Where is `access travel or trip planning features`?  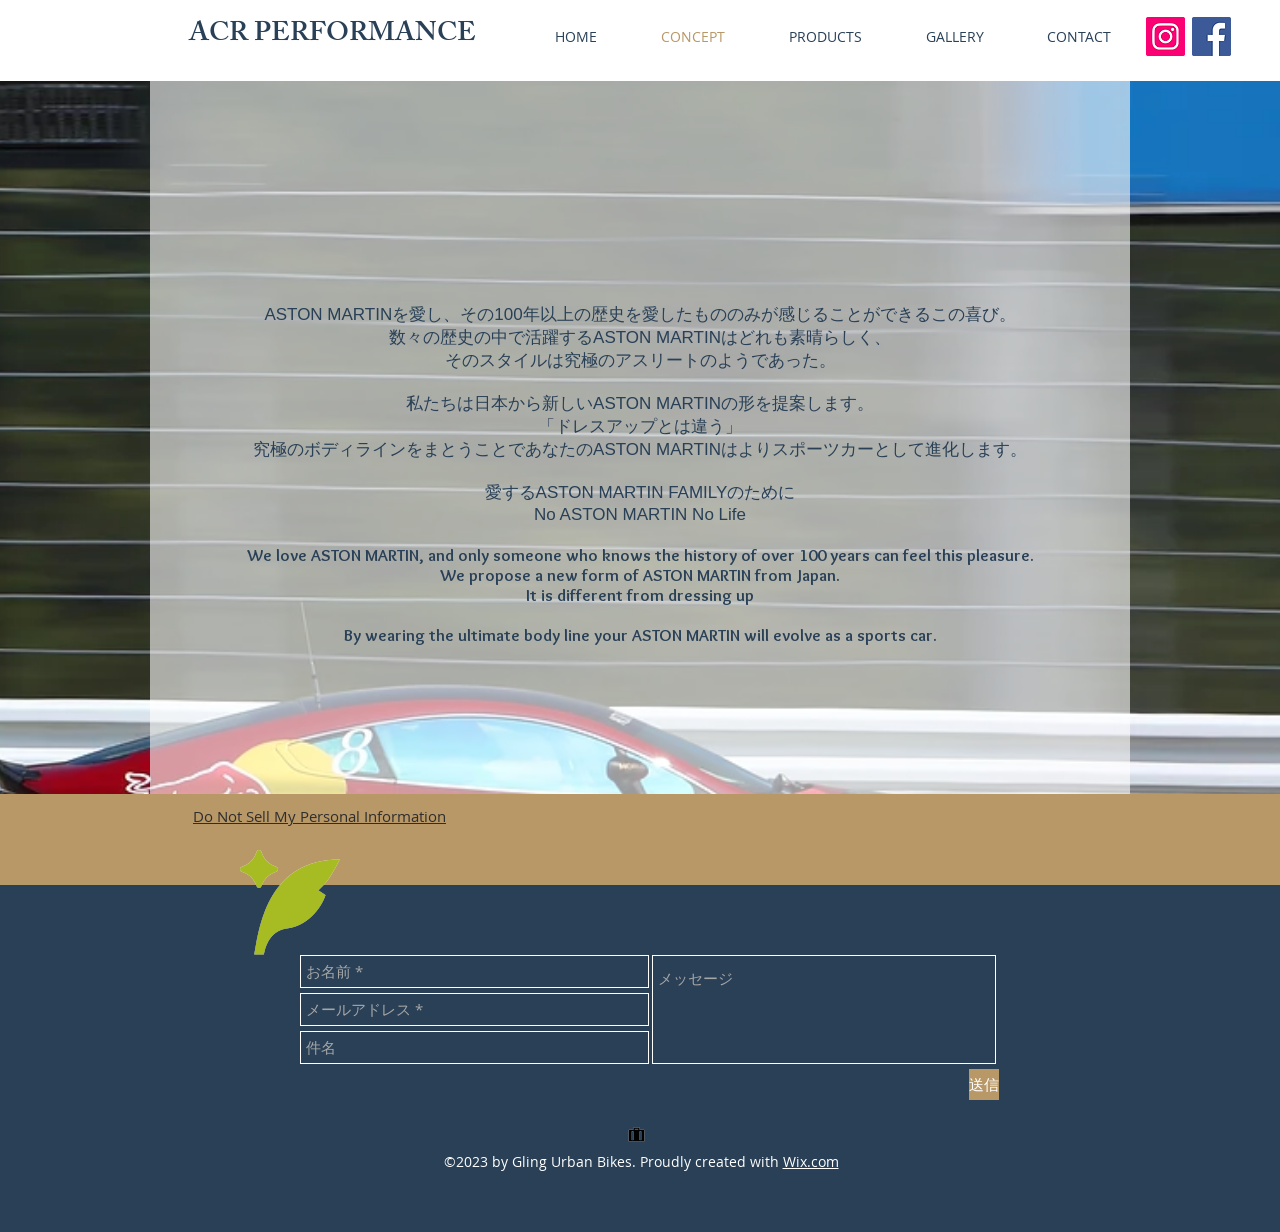
access travel or trip planning features is located at coordinates (636, 1134).